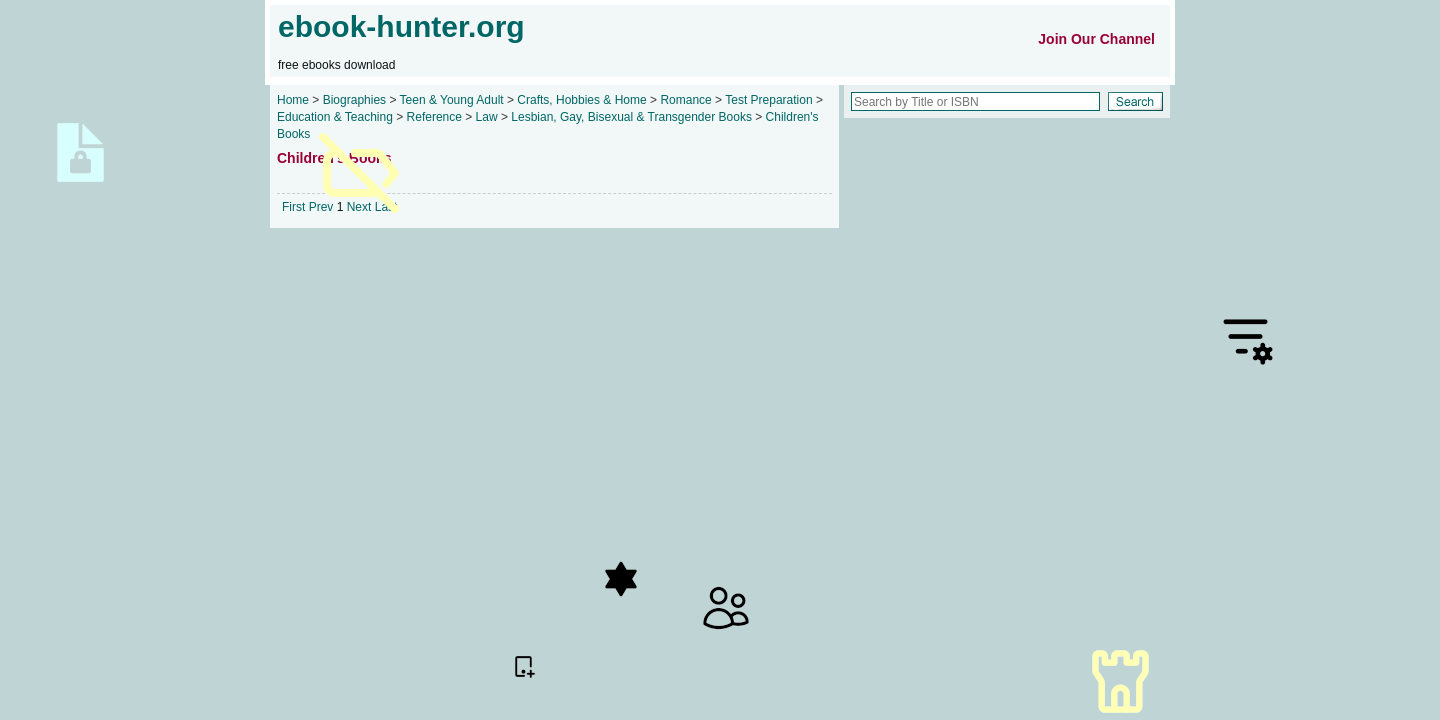  What do you see at coordinates (1120, 681) in the screenshot?
I see `access castle or fortress-themed game` at bounding box center [1120, 681].